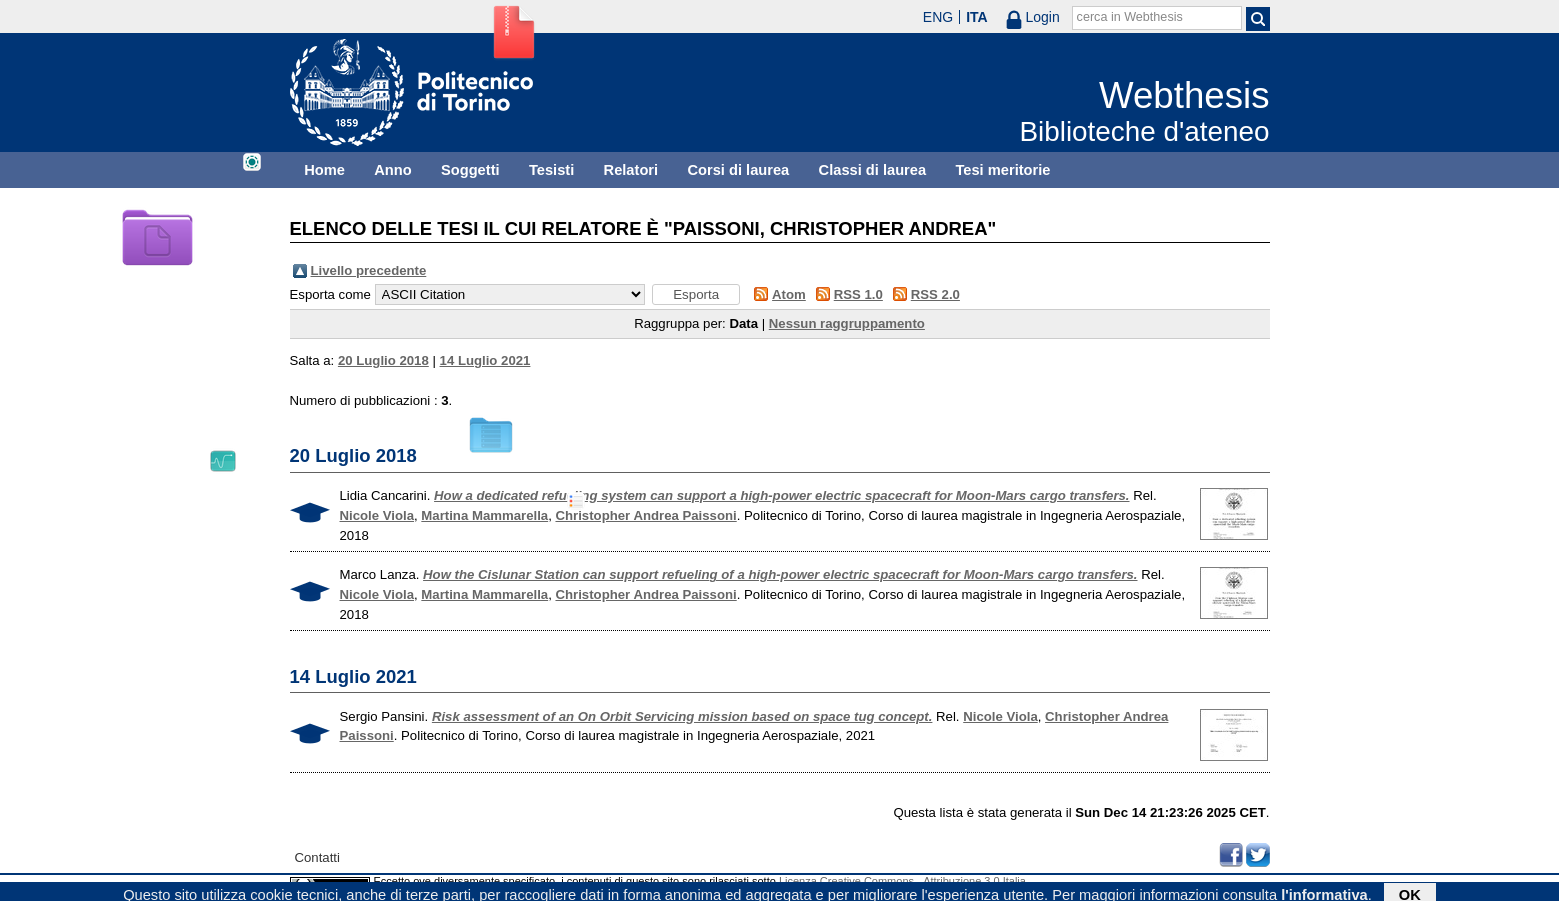 The width and height of the screenshot is (1559, 901). I want to click on open LocalSend app for local file sharing, so click(252, 162).